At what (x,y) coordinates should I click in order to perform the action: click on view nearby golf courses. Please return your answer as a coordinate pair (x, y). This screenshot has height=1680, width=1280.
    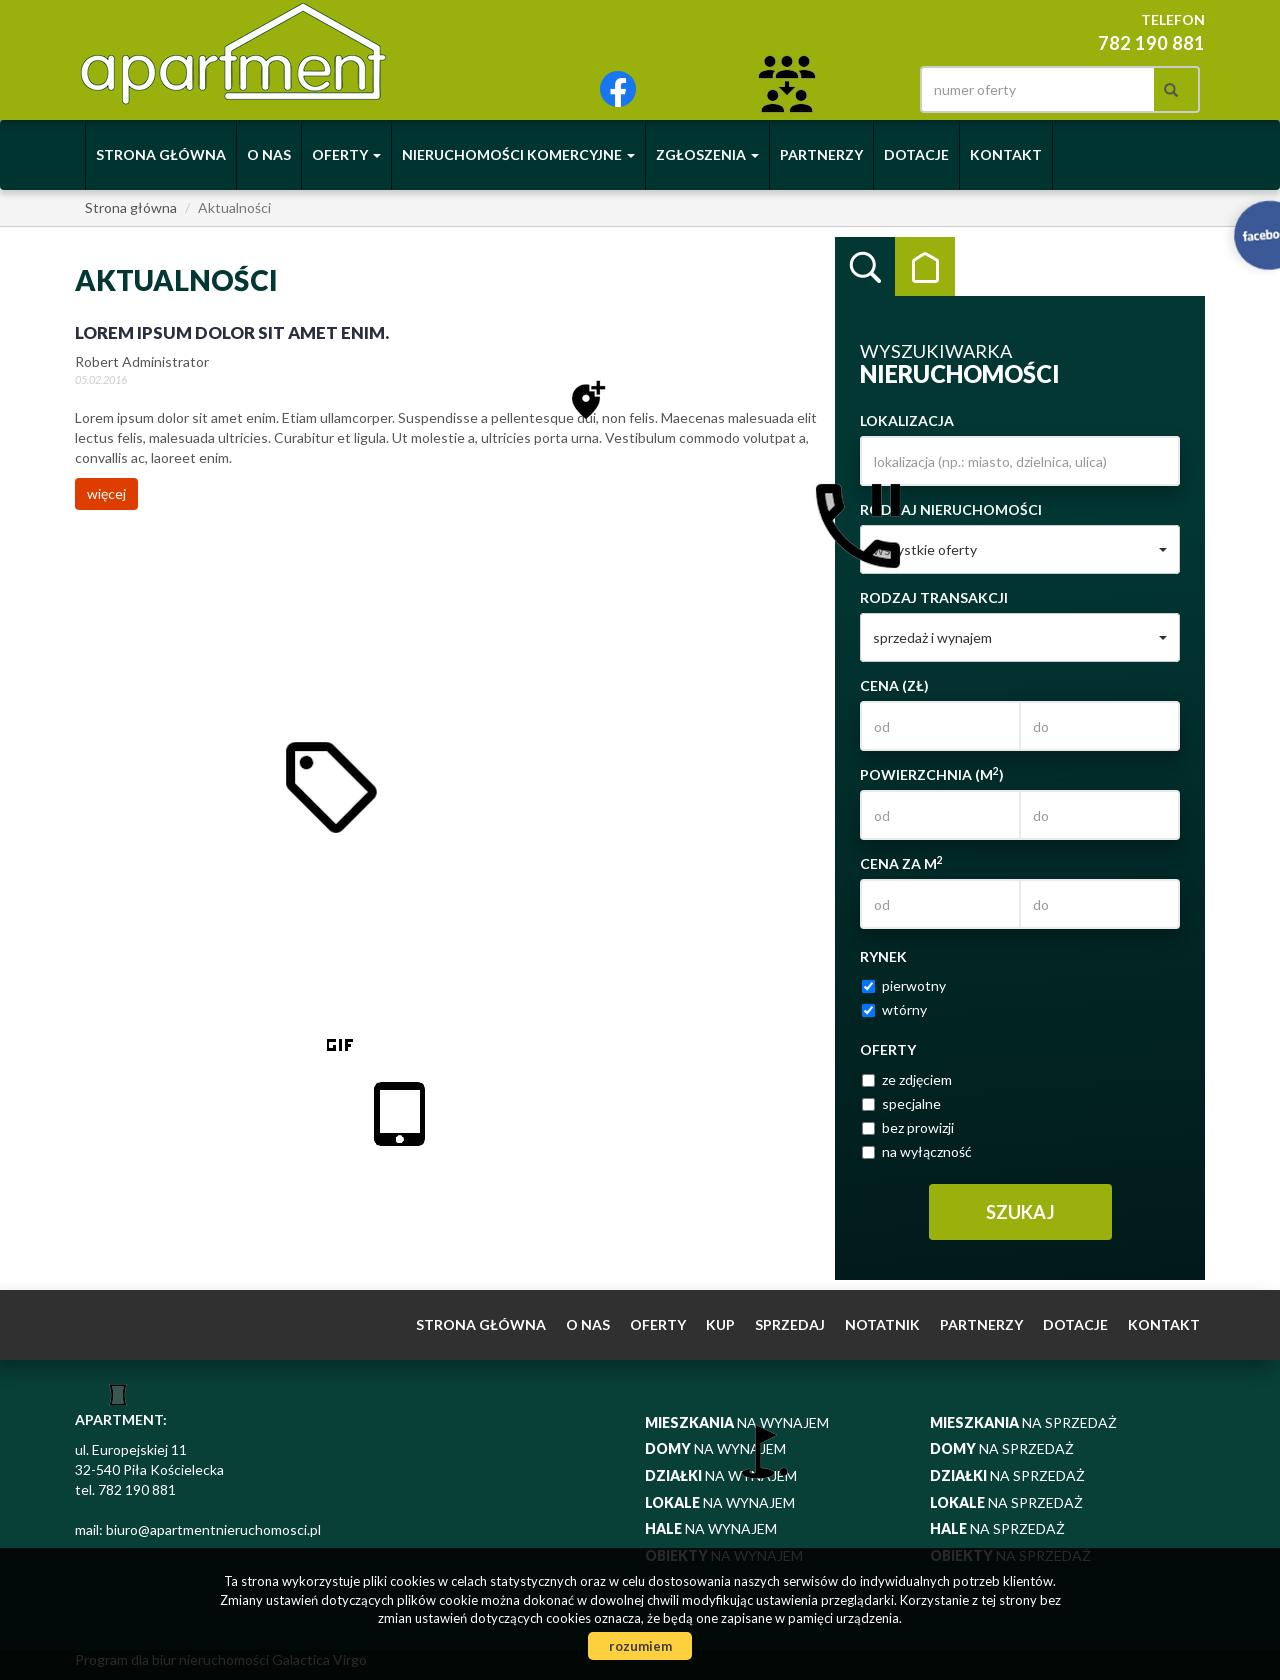
    Looking at the image, I should click on (763, 1451).